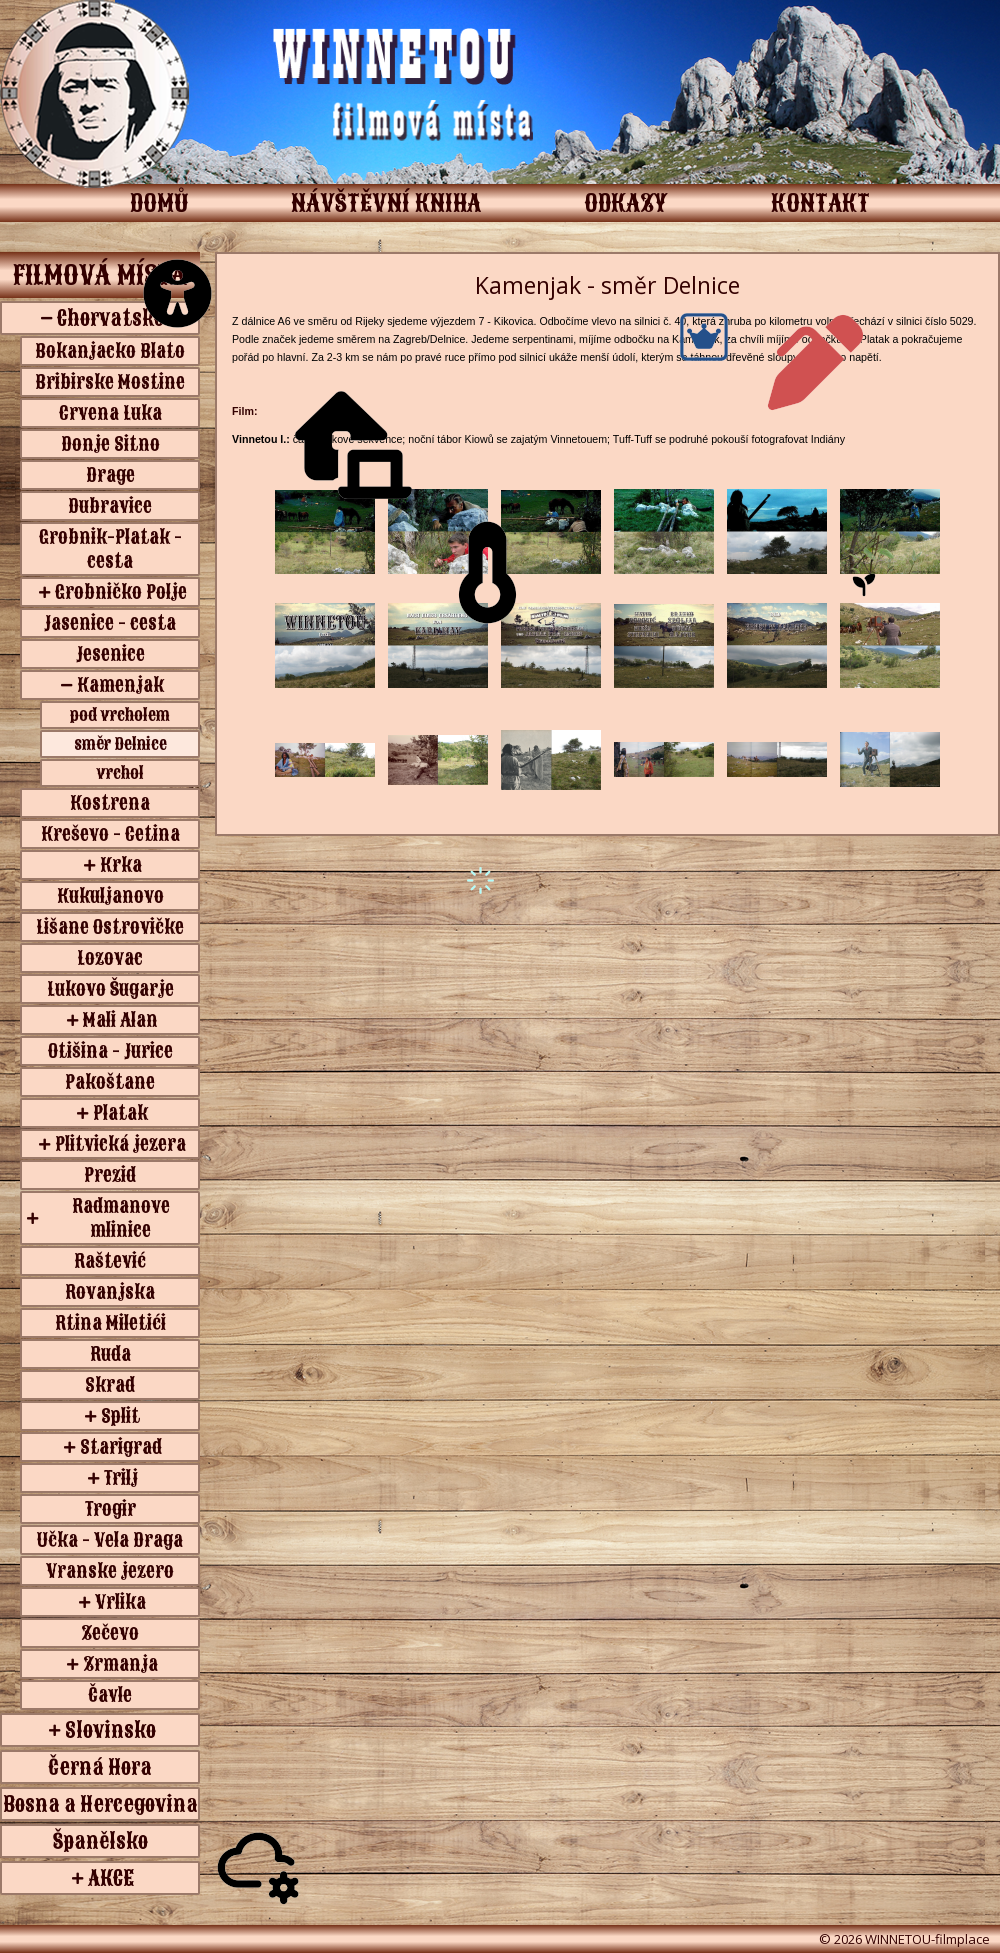  What do you see at coordinates (487, 572) in the screenshot?
I see `indicates high temperature reading` at bounding box center [487, 572].